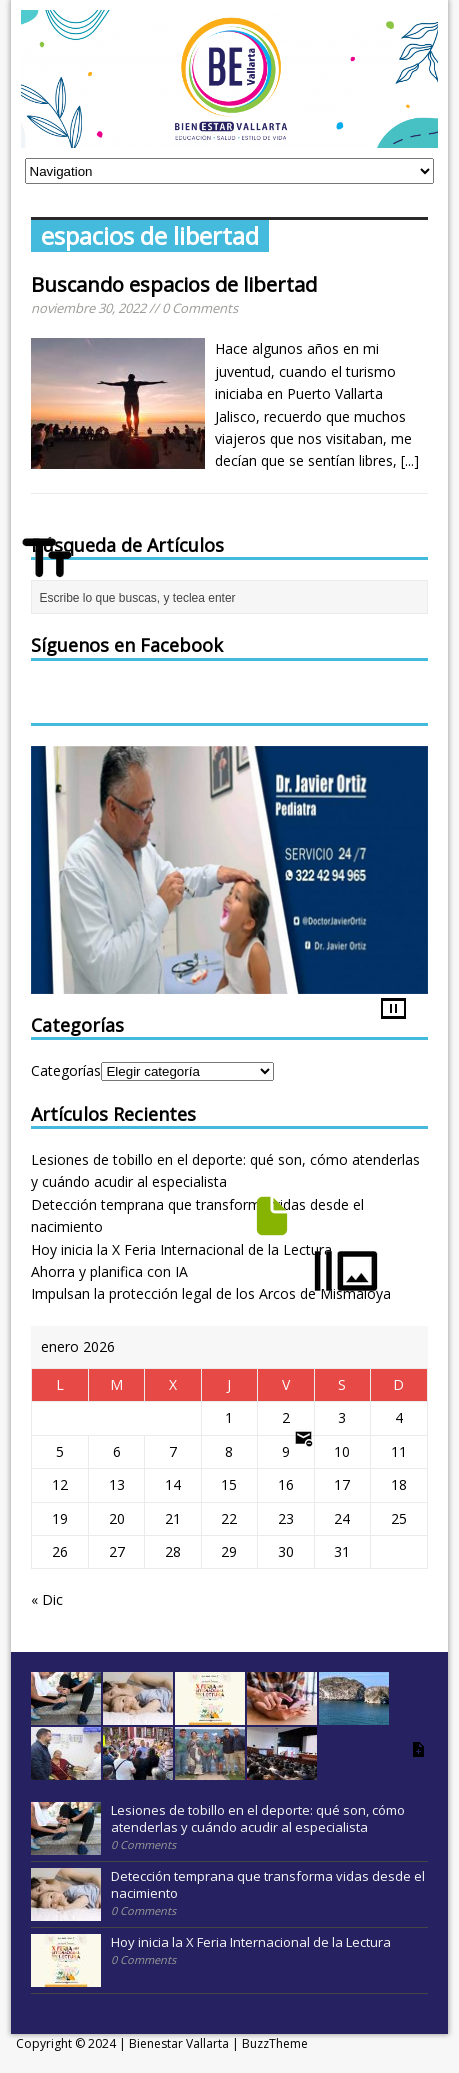  Describe the element at coordinates (393, 1008) in the screenshot. I see `pause a presentation or slideshow` at that location.